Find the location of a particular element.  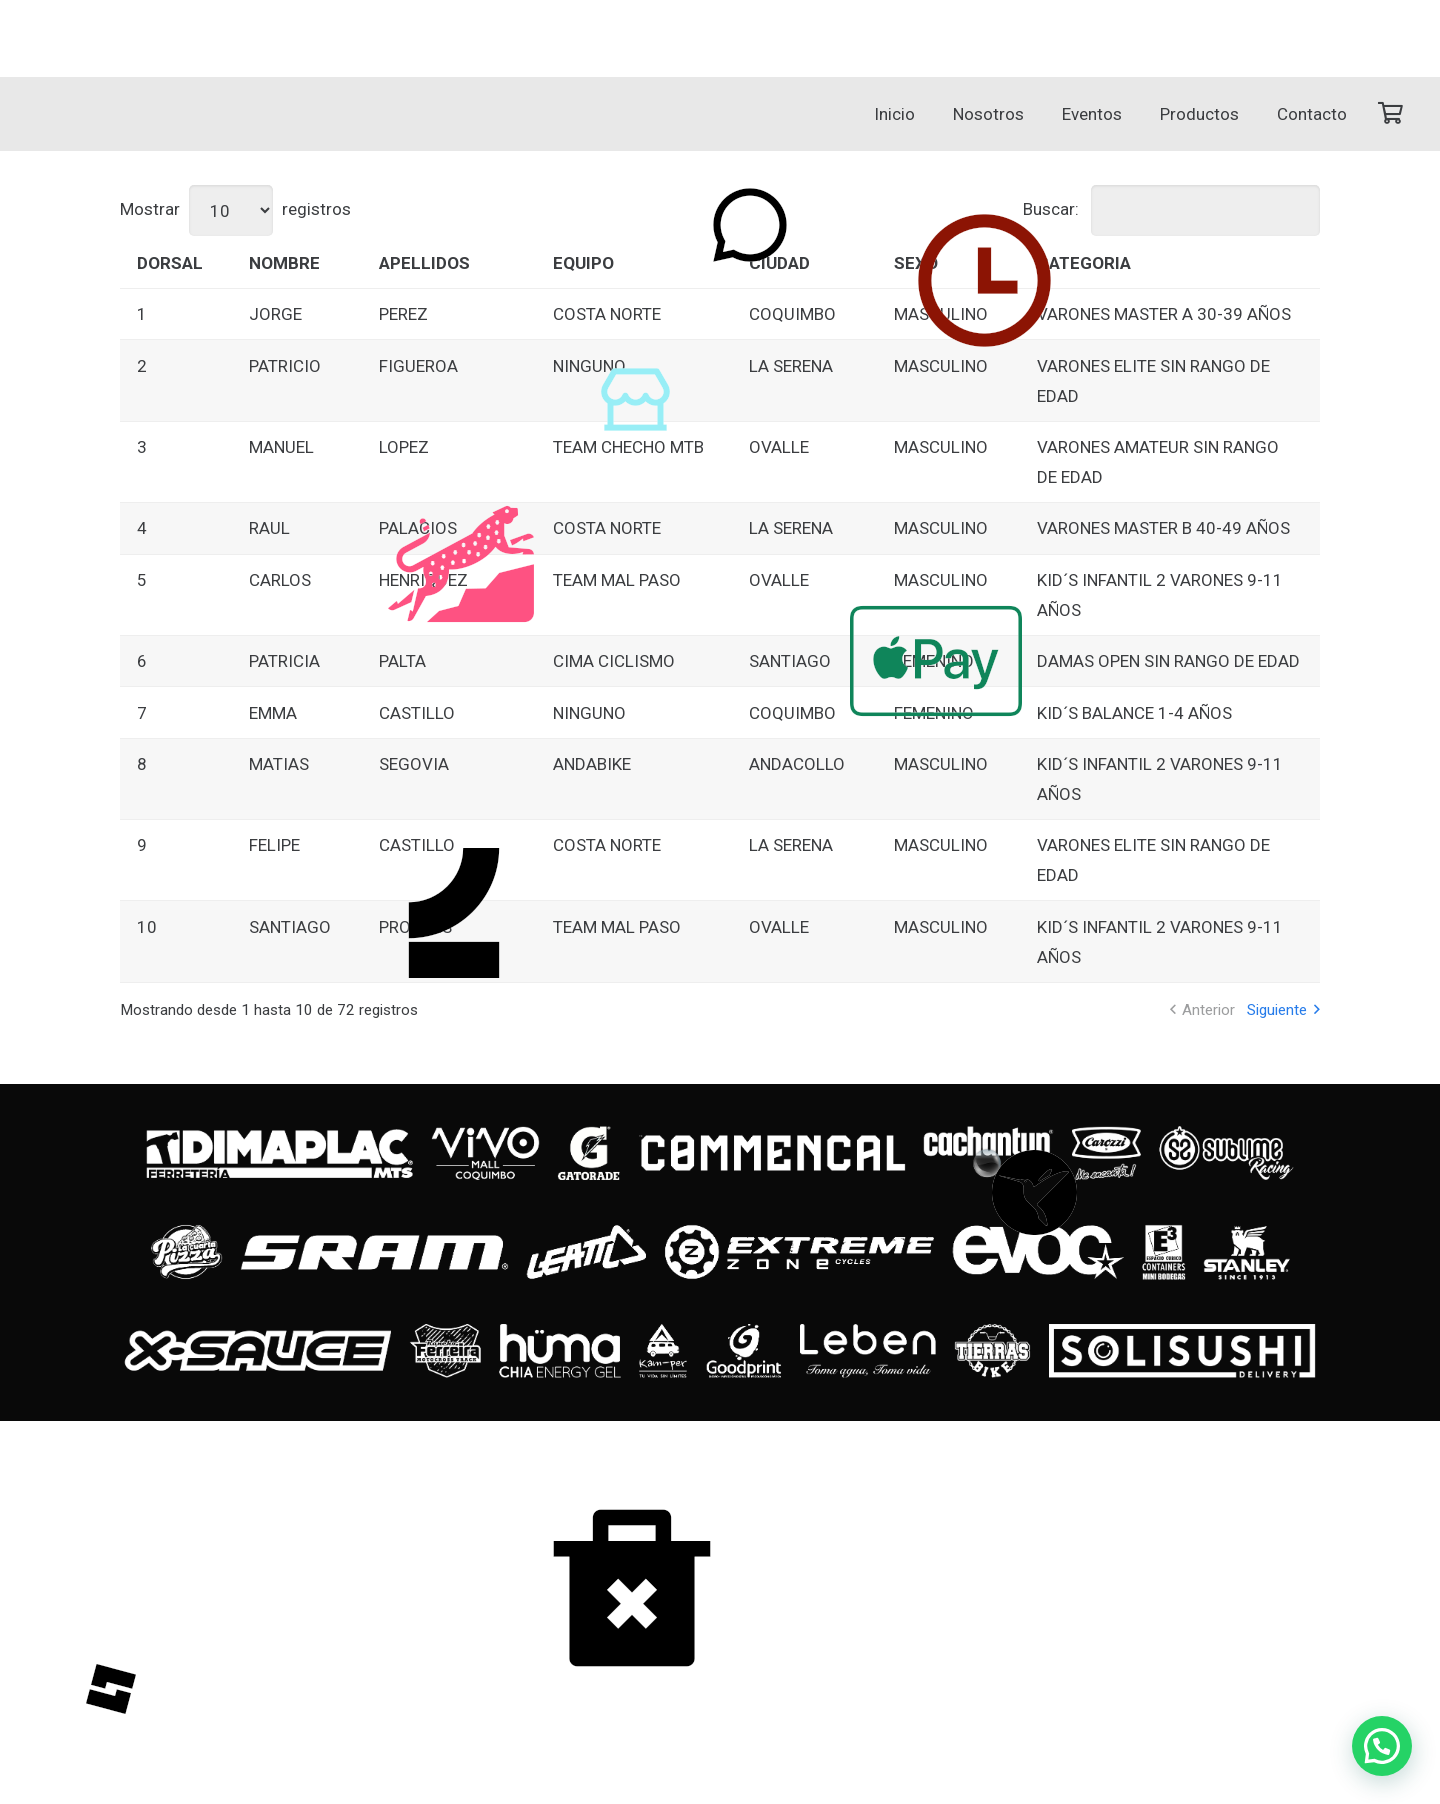

visit the online store is located at coordinates (635, 399).